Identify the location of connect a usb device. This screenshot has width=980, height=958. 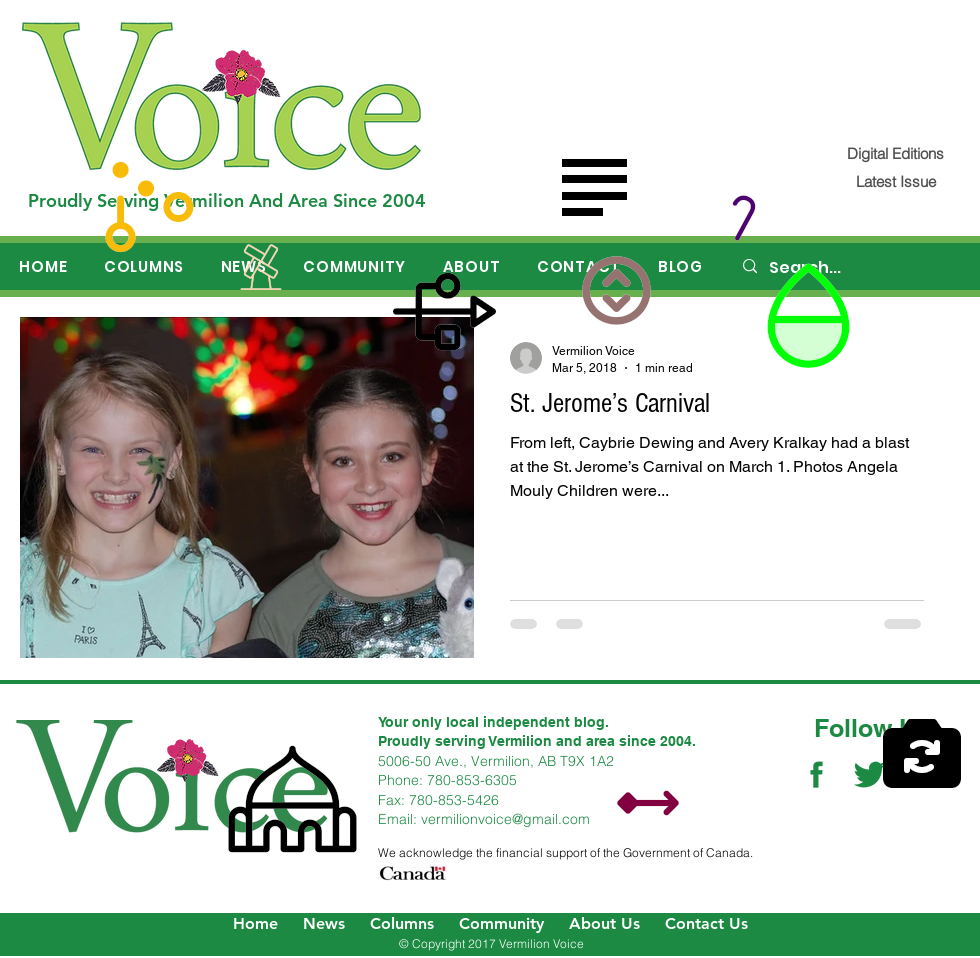
(444, 311).